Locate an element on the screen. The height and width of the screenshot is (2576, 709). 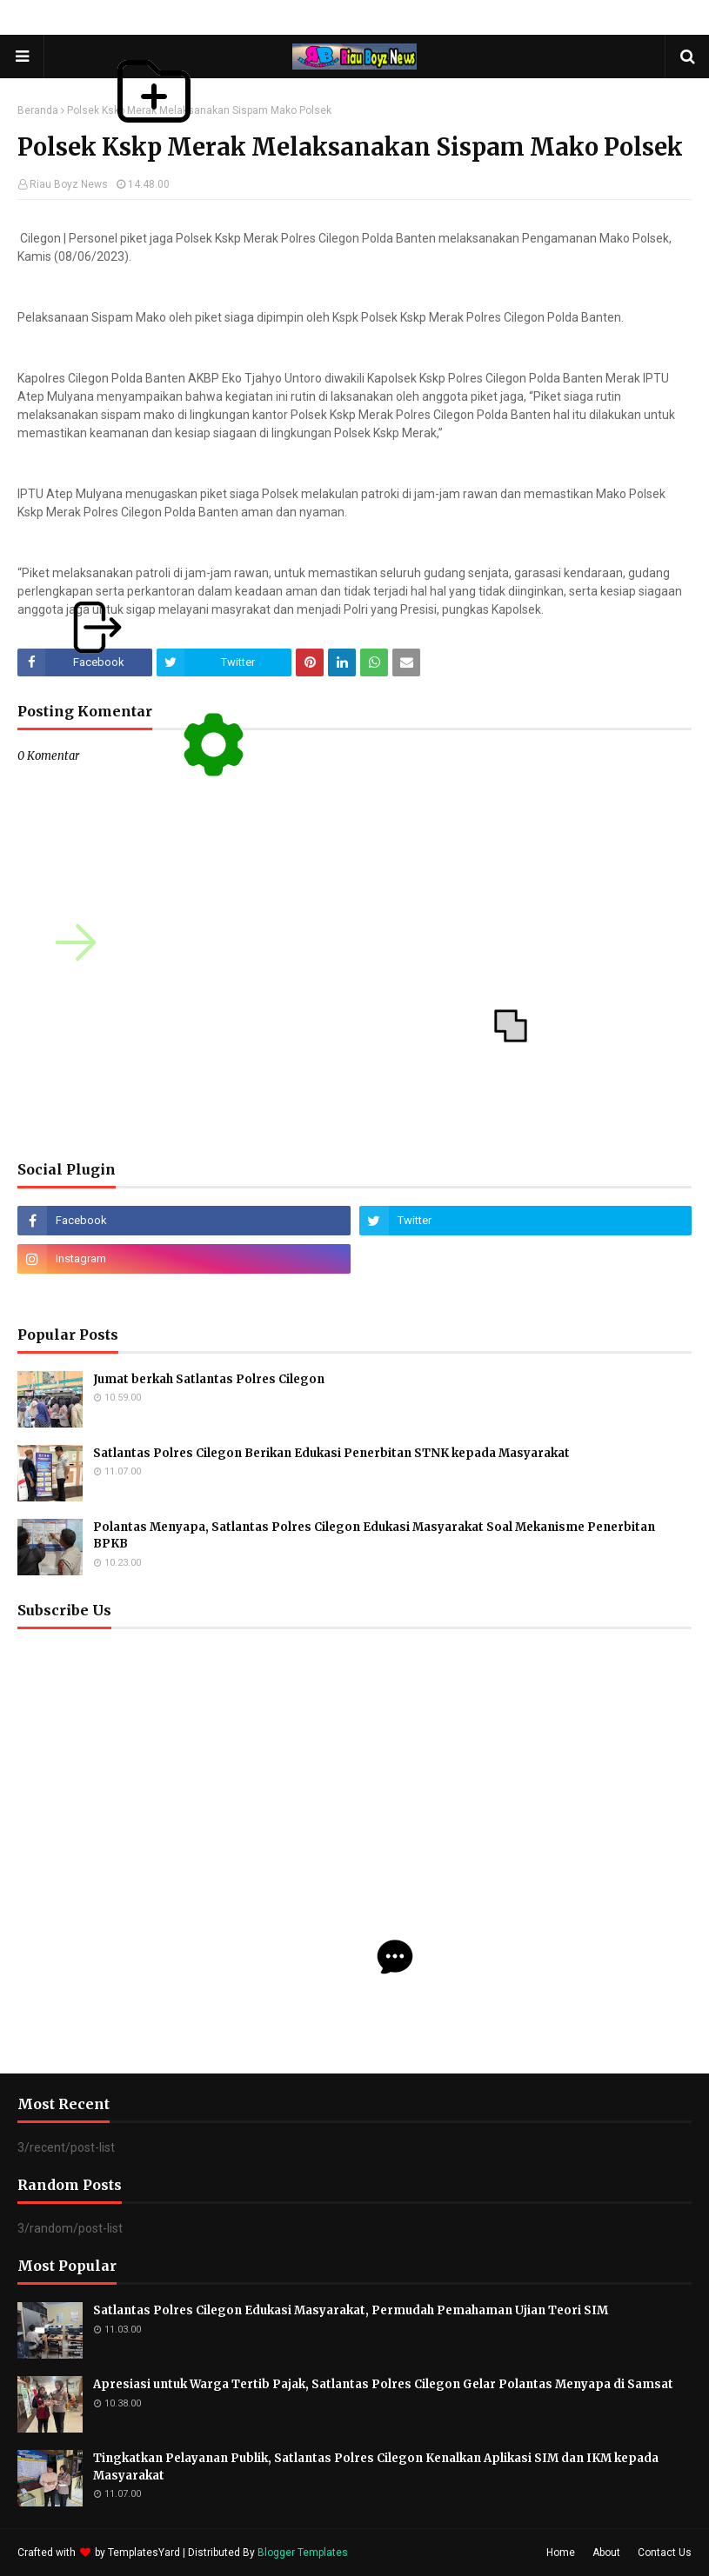
open messaging or chat is located at coordinates (395, 1956).